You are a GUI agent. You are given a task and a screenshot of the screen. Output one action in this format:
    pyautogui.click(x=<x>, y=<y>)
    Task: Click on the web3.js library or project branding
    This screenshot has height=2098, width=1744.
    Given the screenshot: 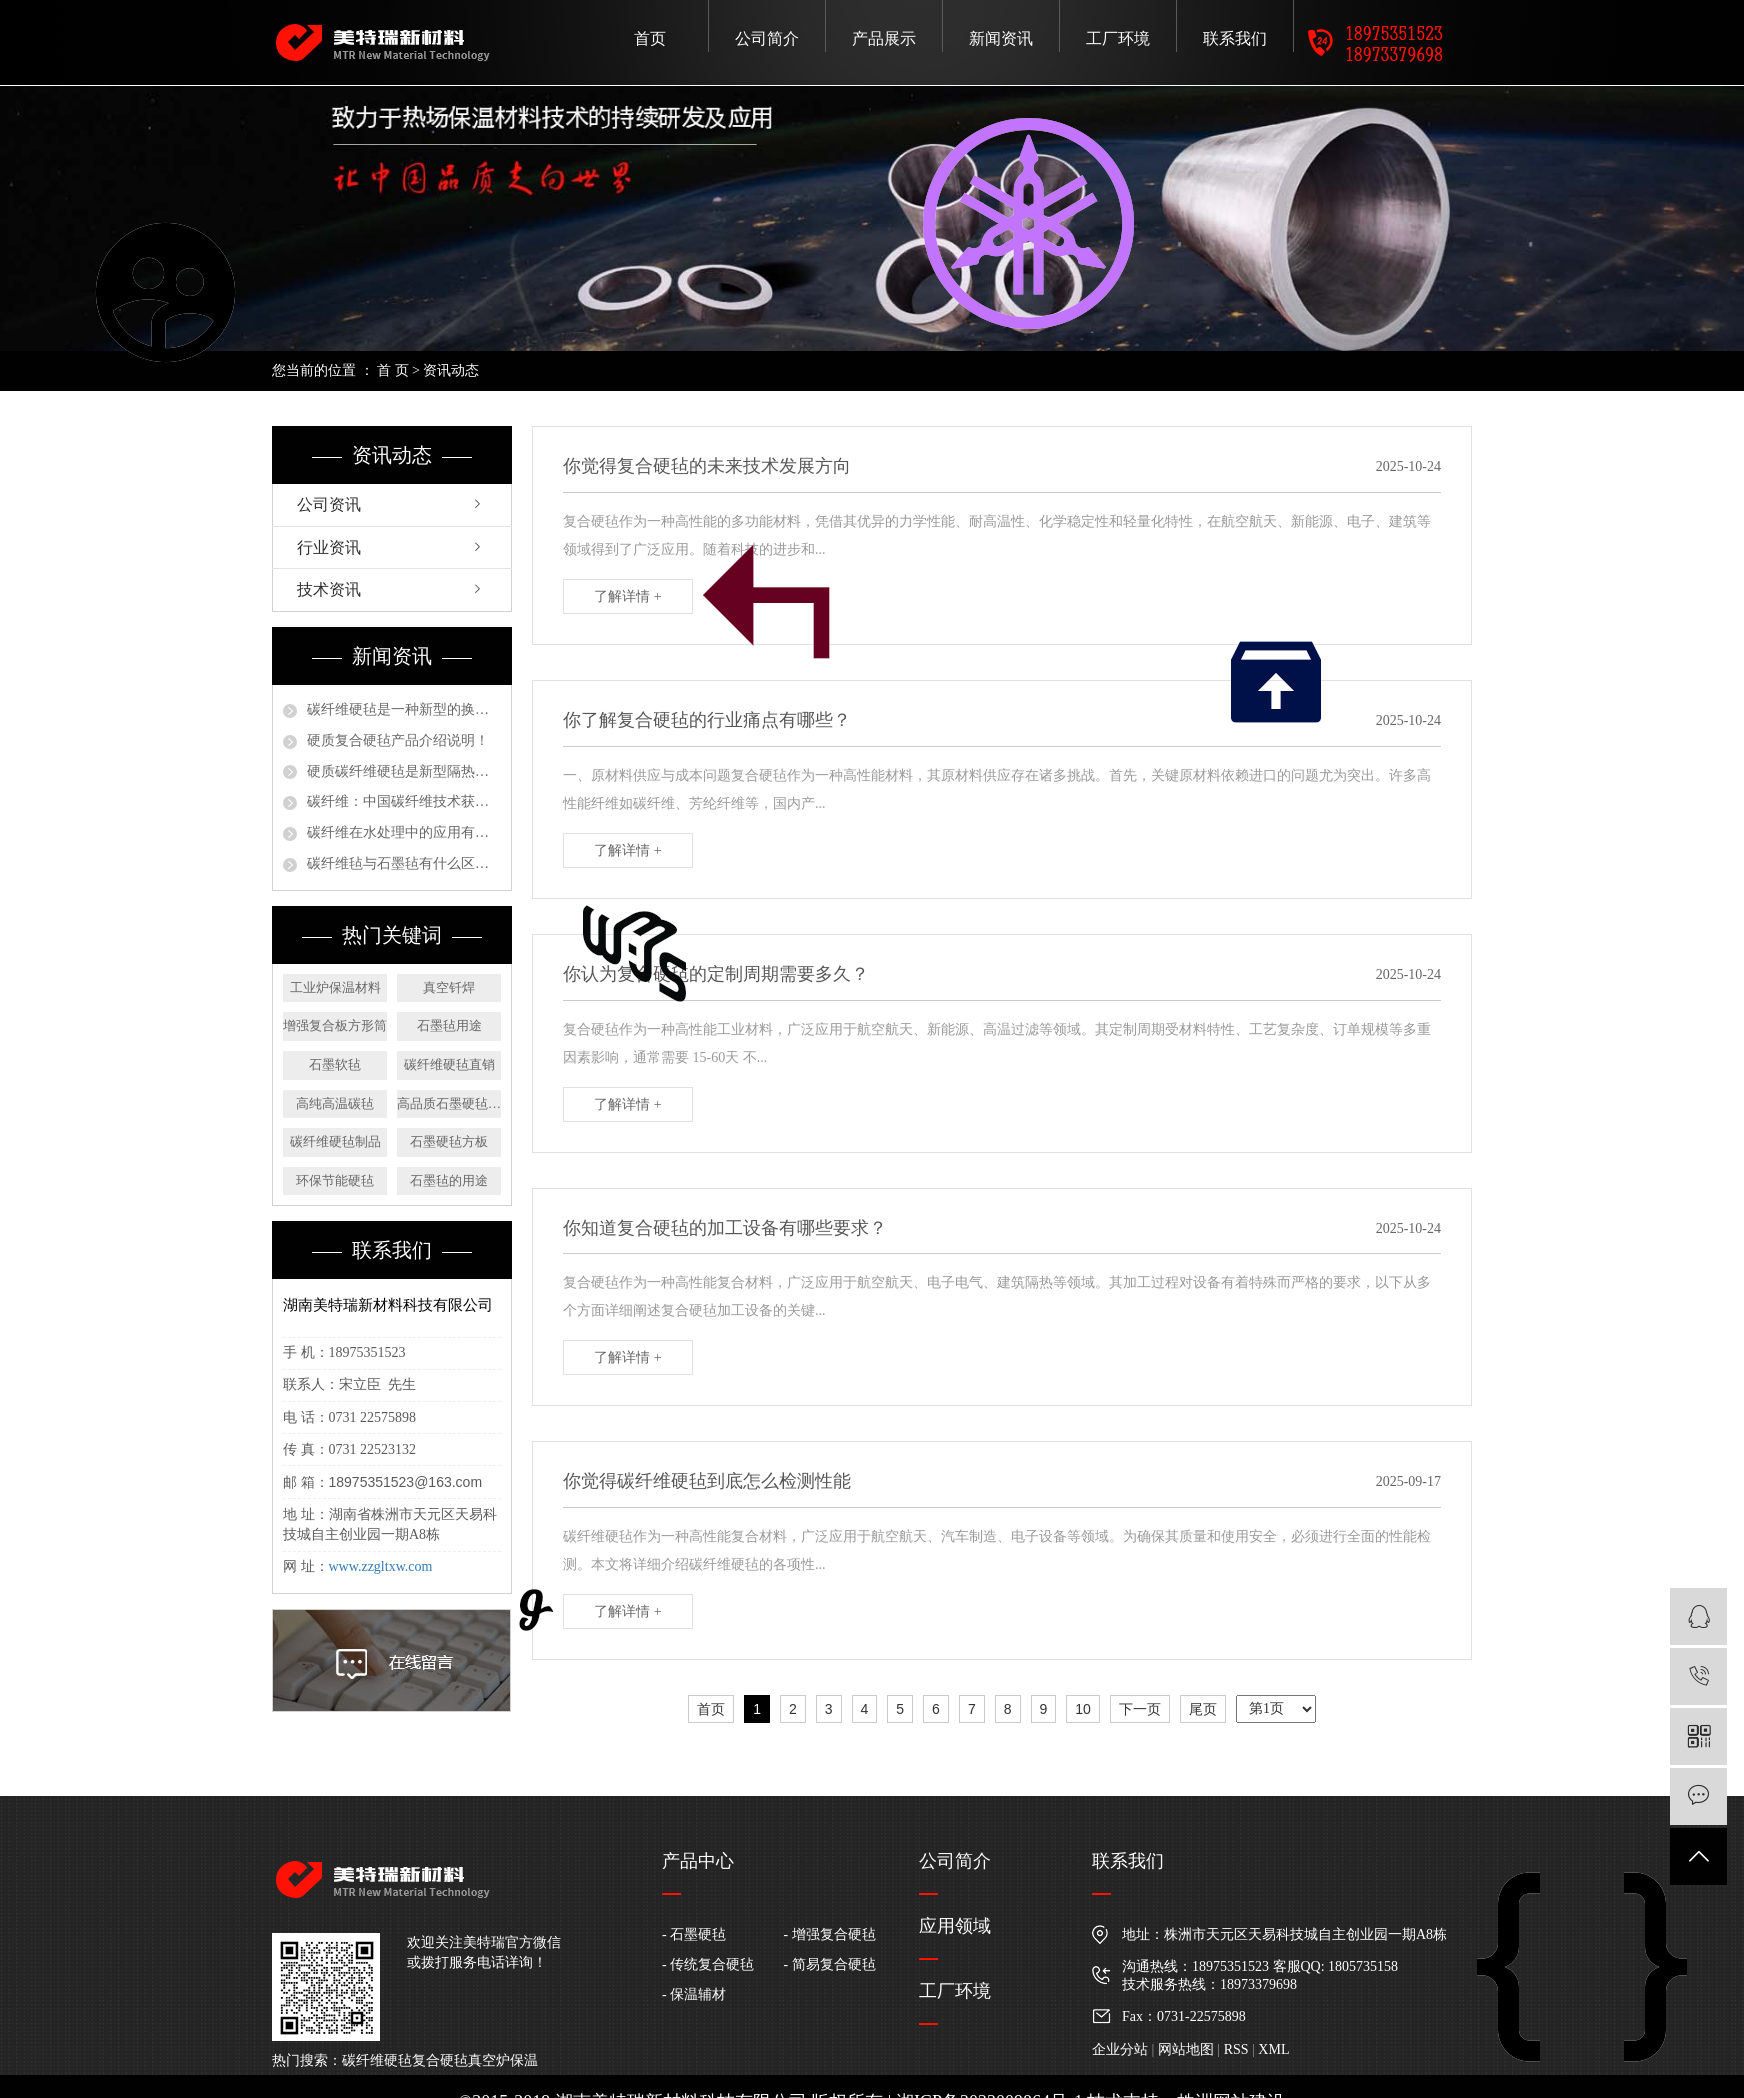 What is the action you would take?
    pyautogui.click(x=634, y=953)
    